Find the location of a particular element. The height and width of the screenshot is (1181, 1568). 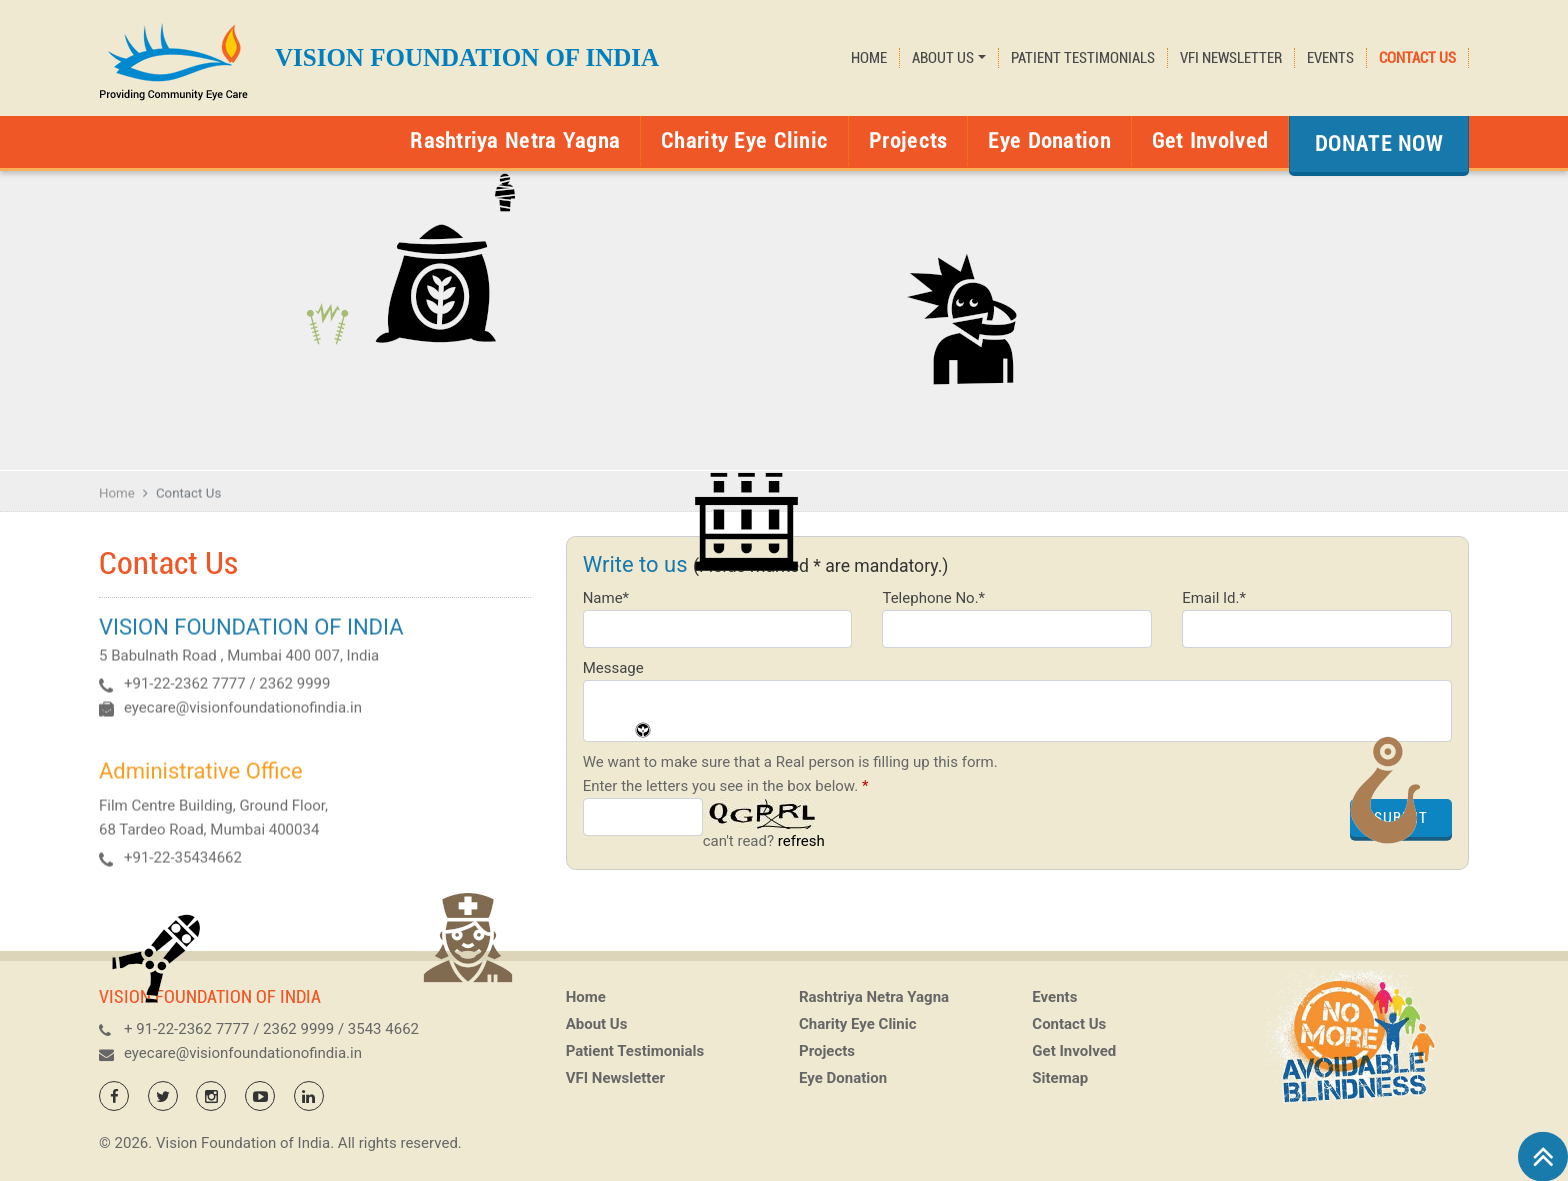

access healthcare or medical services is located at coordinates (468, 938).